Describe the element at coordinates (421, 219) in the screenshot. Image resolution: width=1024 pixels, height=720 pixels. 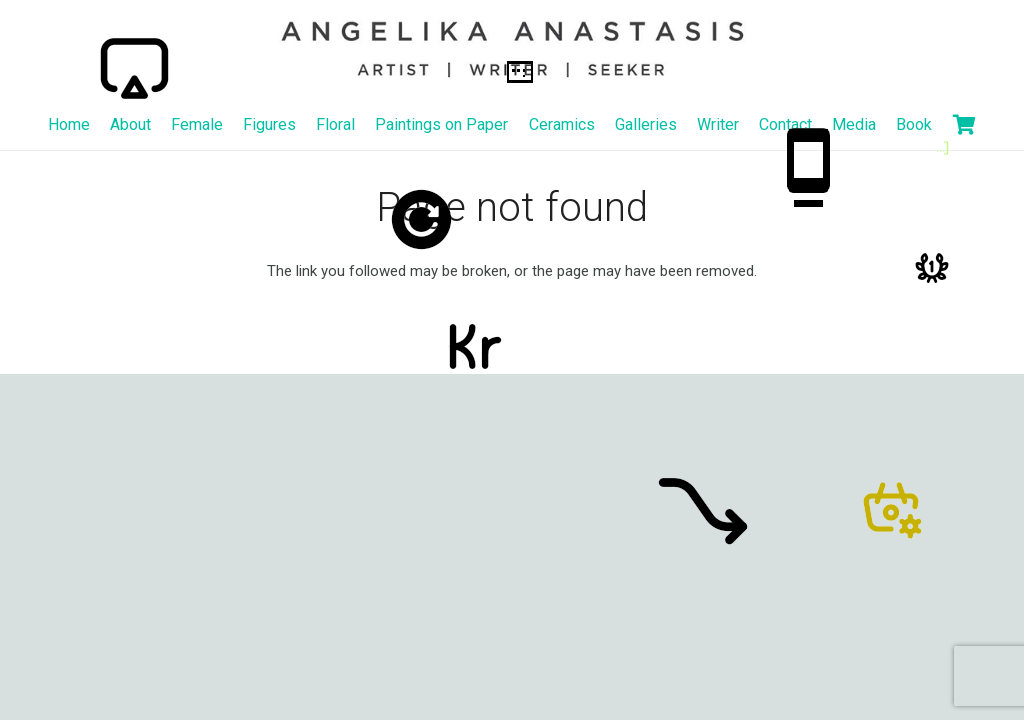
I see `refresh or reload content` at that location.